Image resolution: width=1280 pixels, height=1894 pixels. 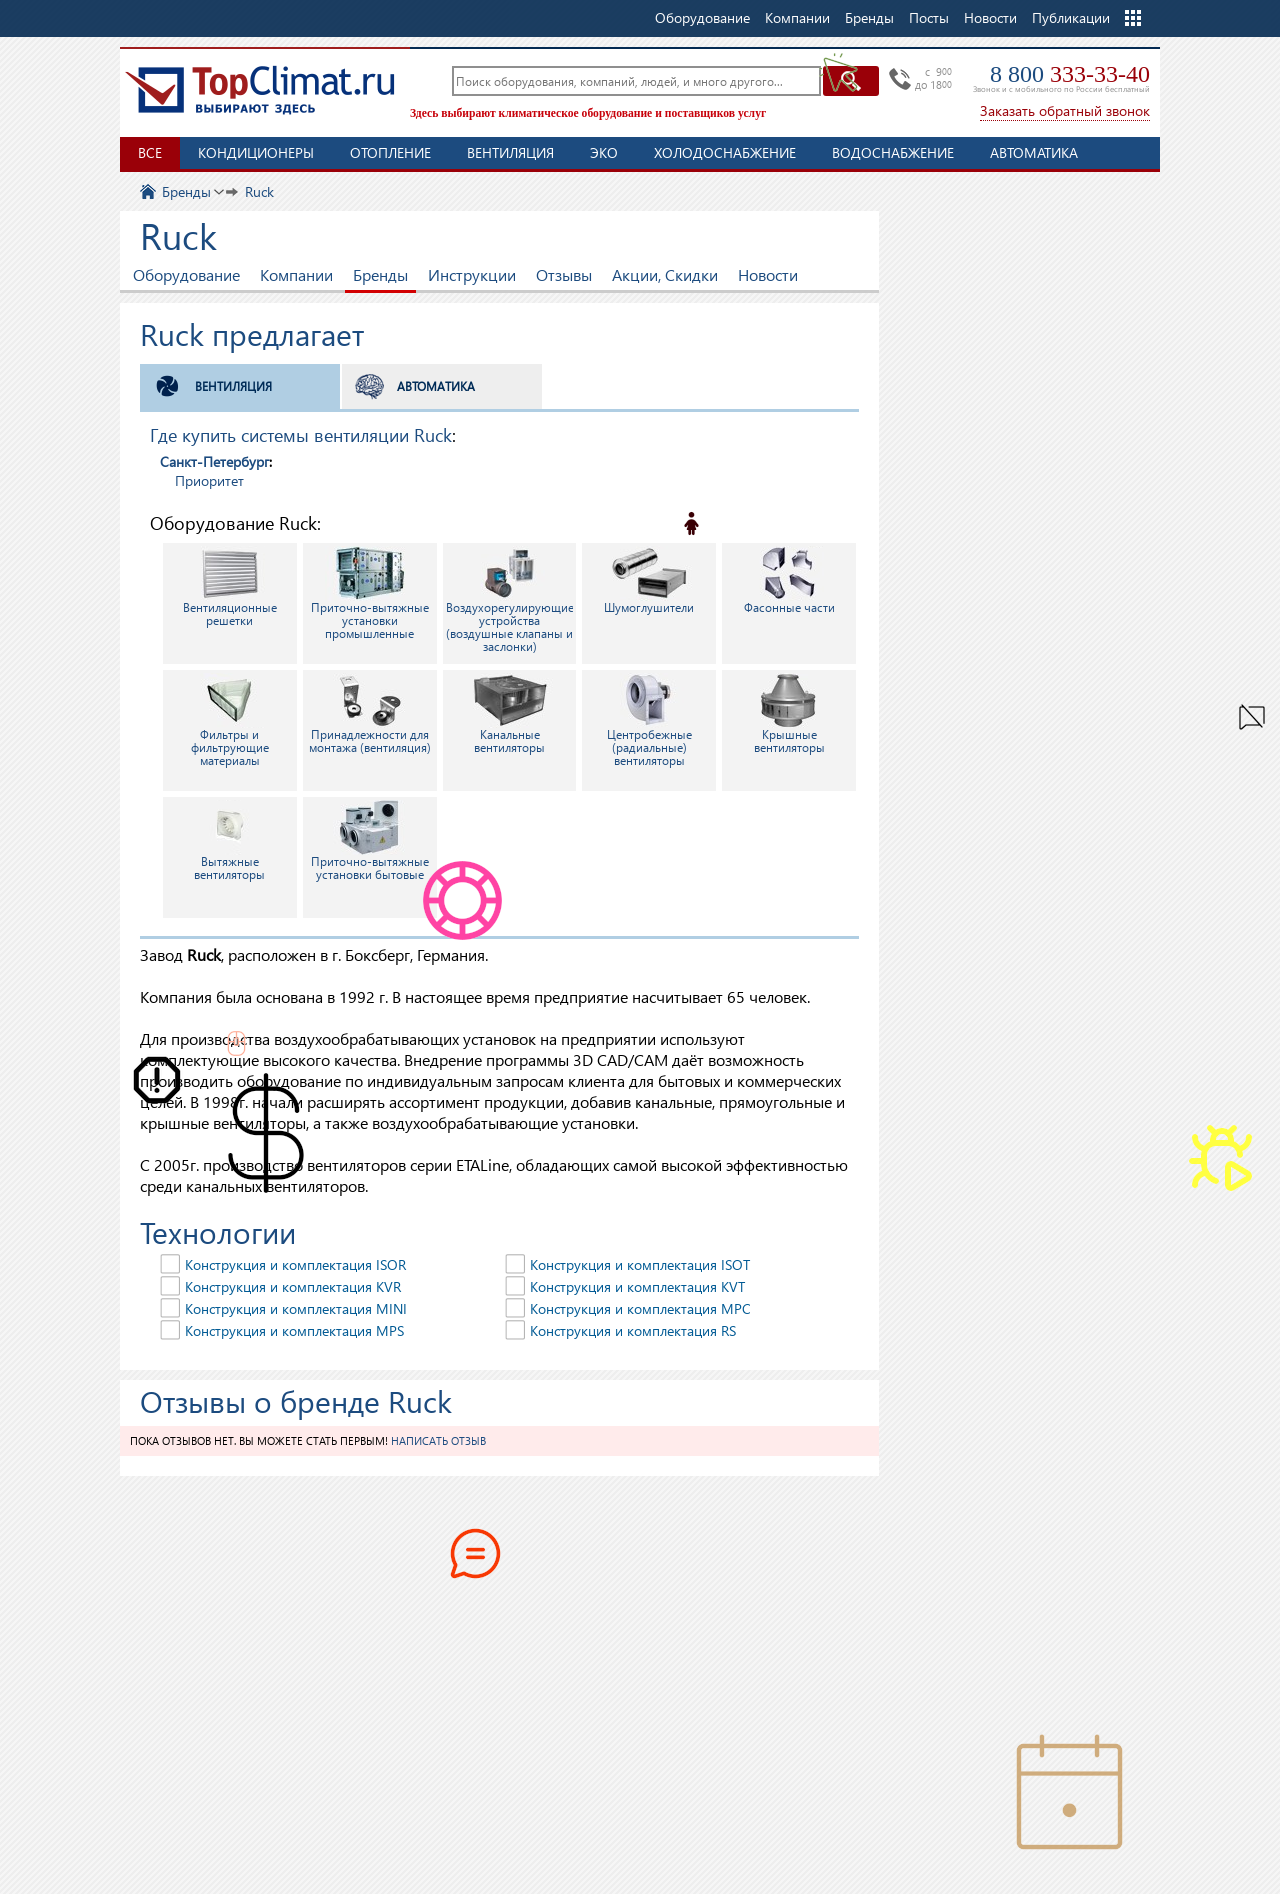 I want to click on mute or disable chat notifications, so click(x=1252, y=716).